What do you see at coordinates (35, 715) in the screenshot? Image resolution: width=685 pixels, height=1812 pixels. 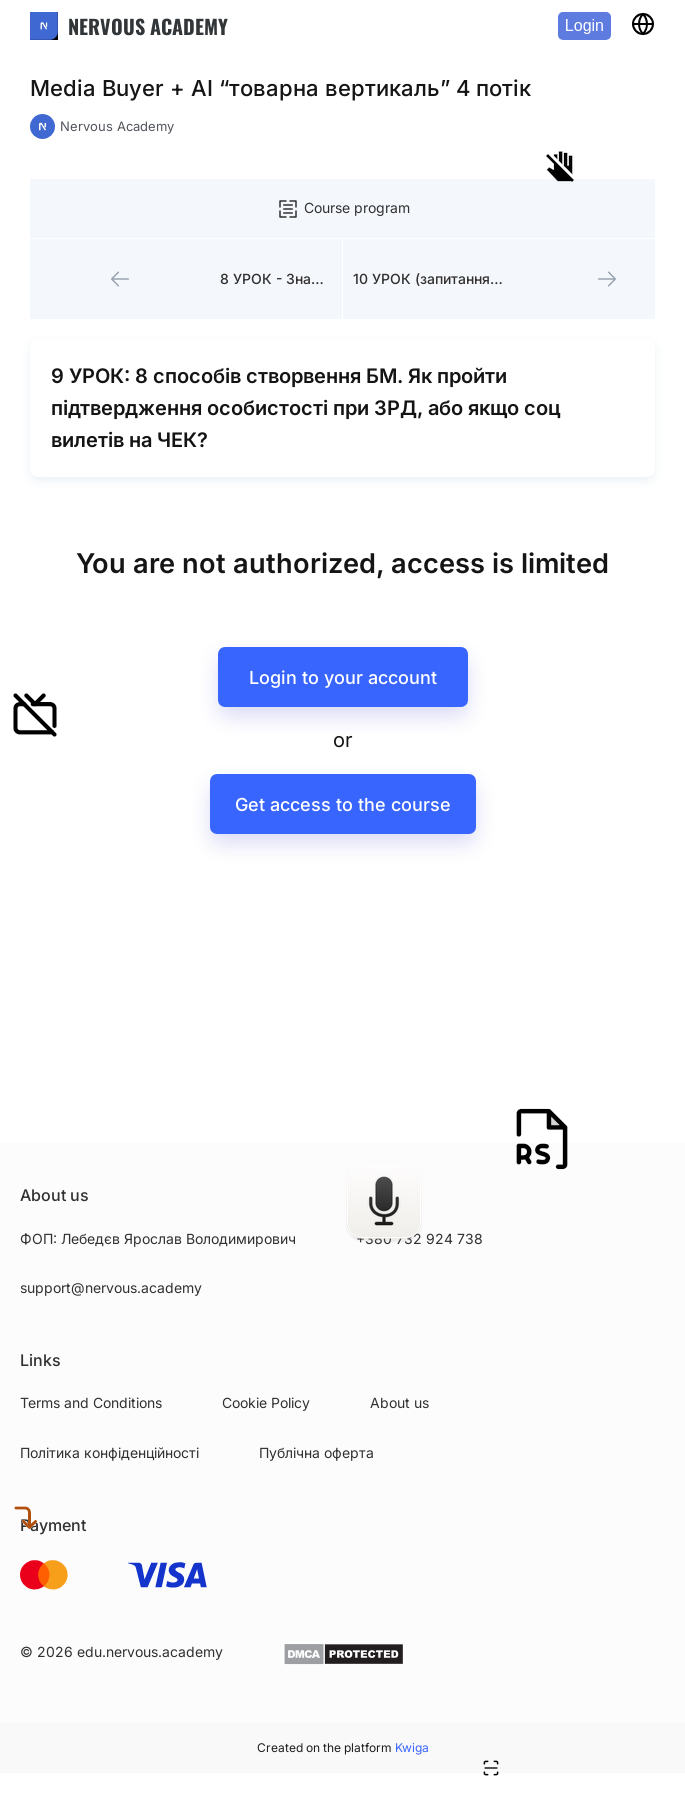 I see `tv or display is currently off or disabled` at bounding box center [35, 715].